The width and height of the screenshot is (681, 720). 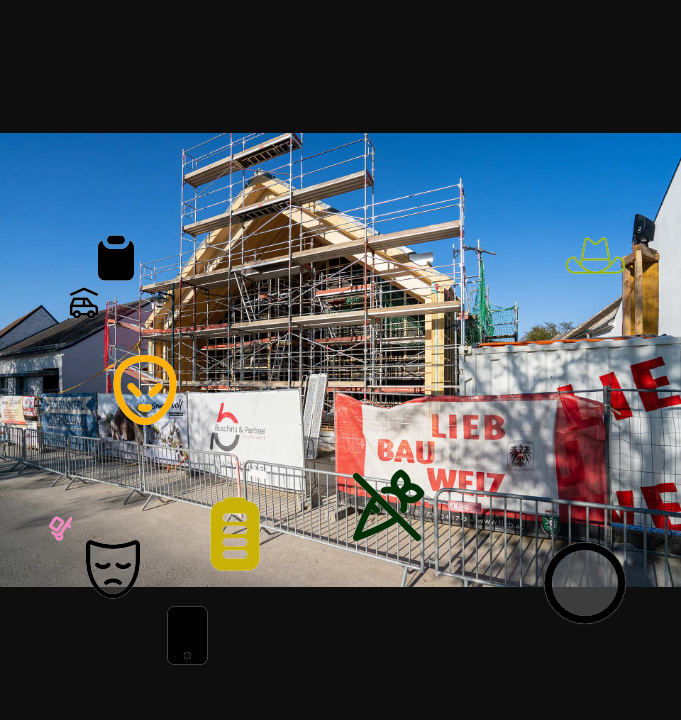 What do you see at coordinates (187, 635) in the screenshot?
I see `indicates mobile device or smartphone` at bounding box center [187, 635].